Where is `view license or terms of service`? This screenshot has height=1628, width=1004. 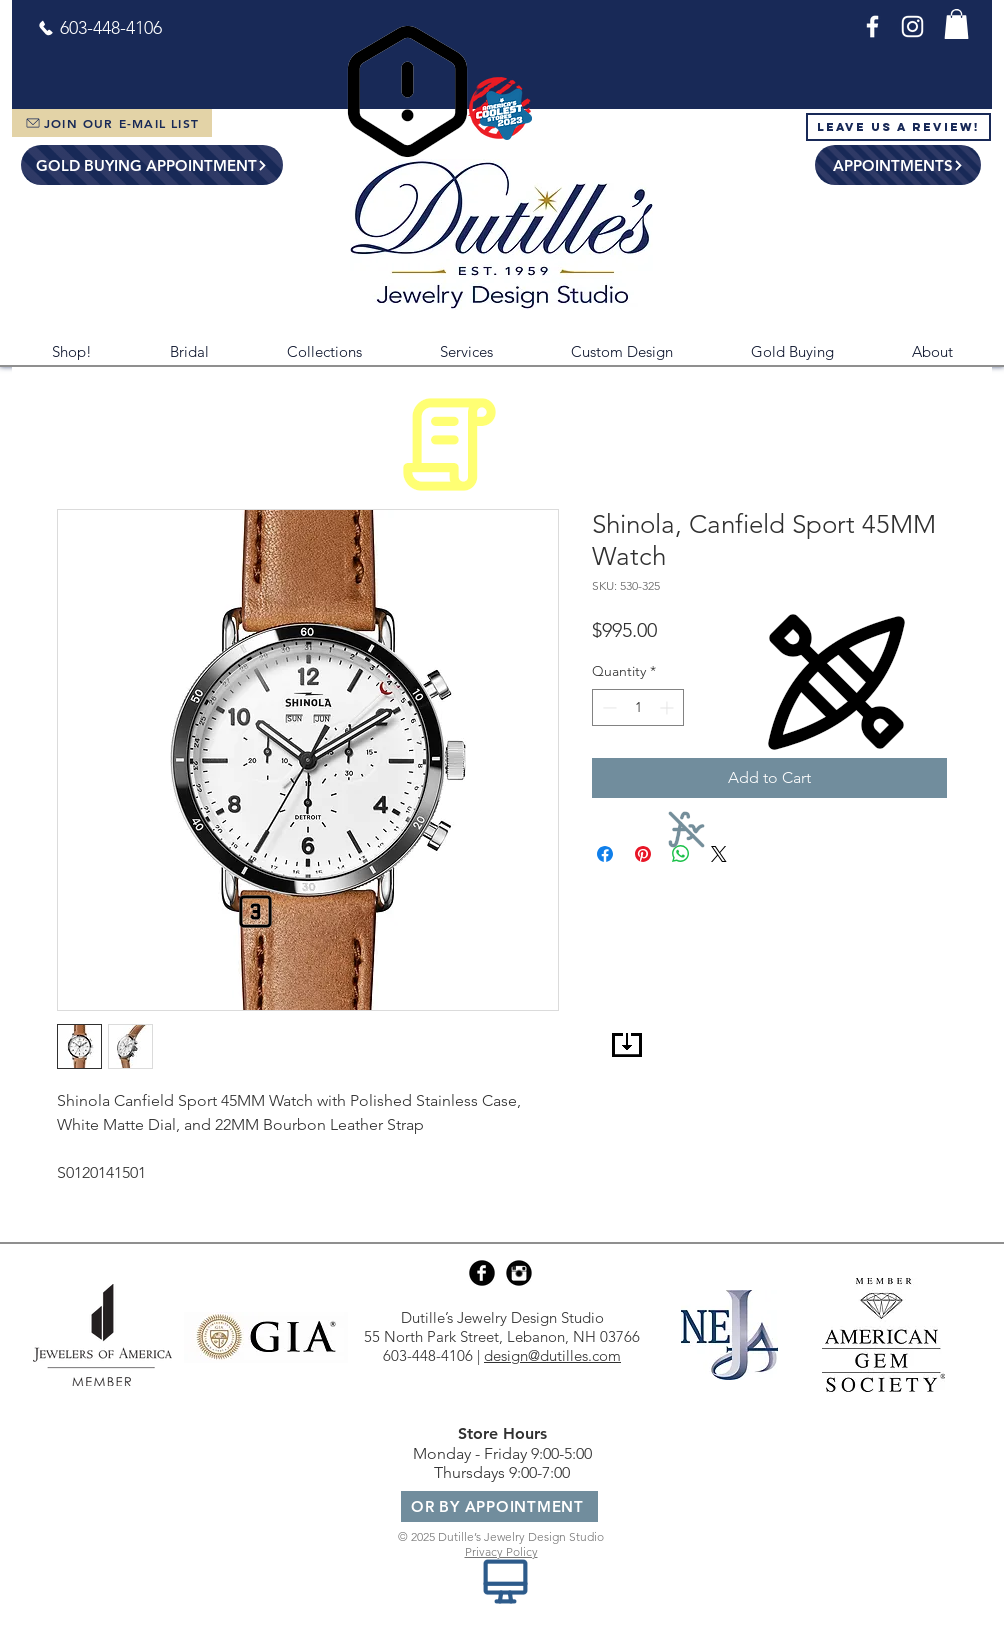
view license or terms of service is located at coordinates (449, 444).